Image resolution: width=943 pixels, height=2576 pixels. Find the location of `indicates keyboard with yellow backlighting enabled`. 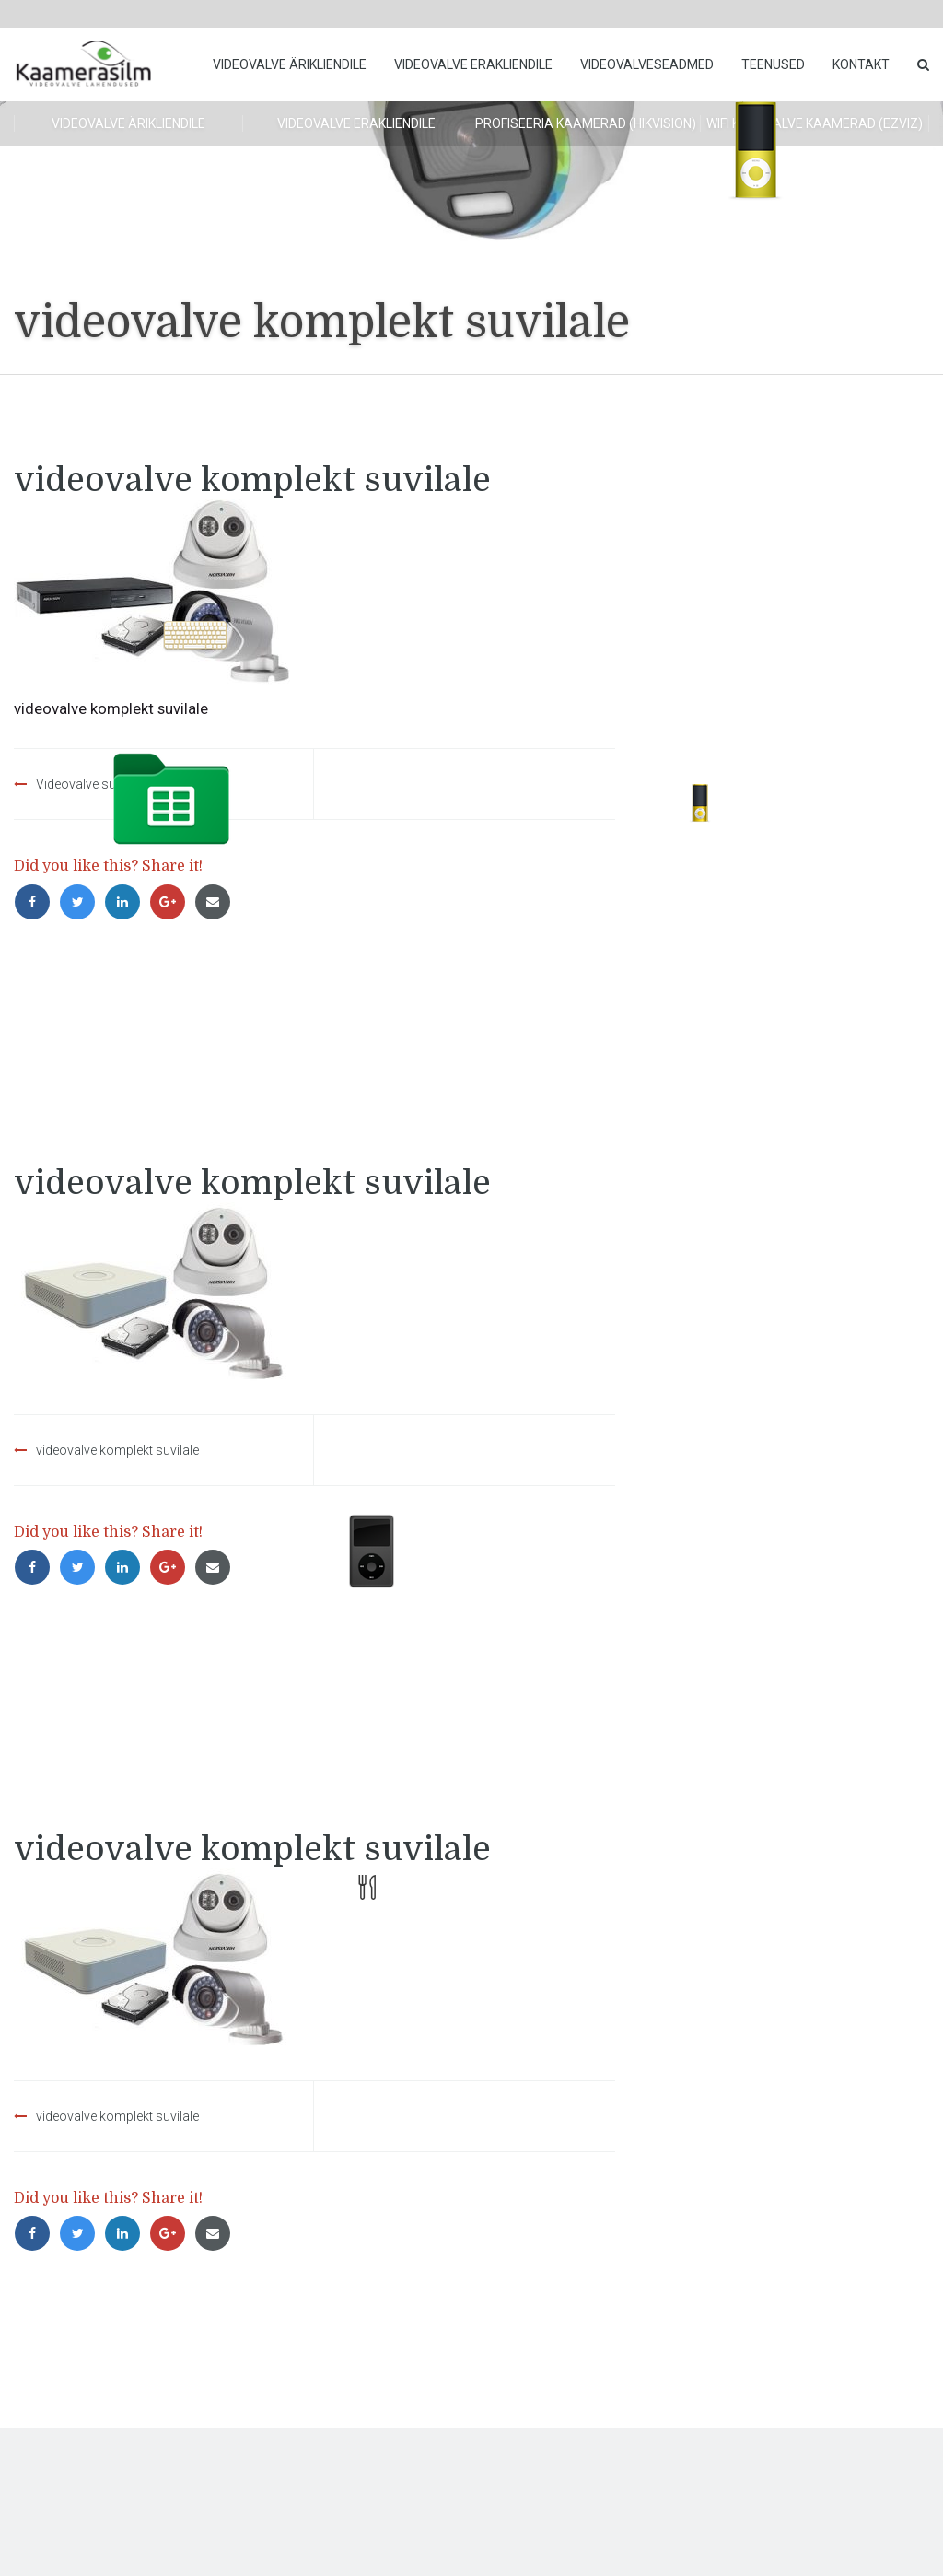

indicates keyboard with yellow backlighting enabled is located at coordinates (195, 636).